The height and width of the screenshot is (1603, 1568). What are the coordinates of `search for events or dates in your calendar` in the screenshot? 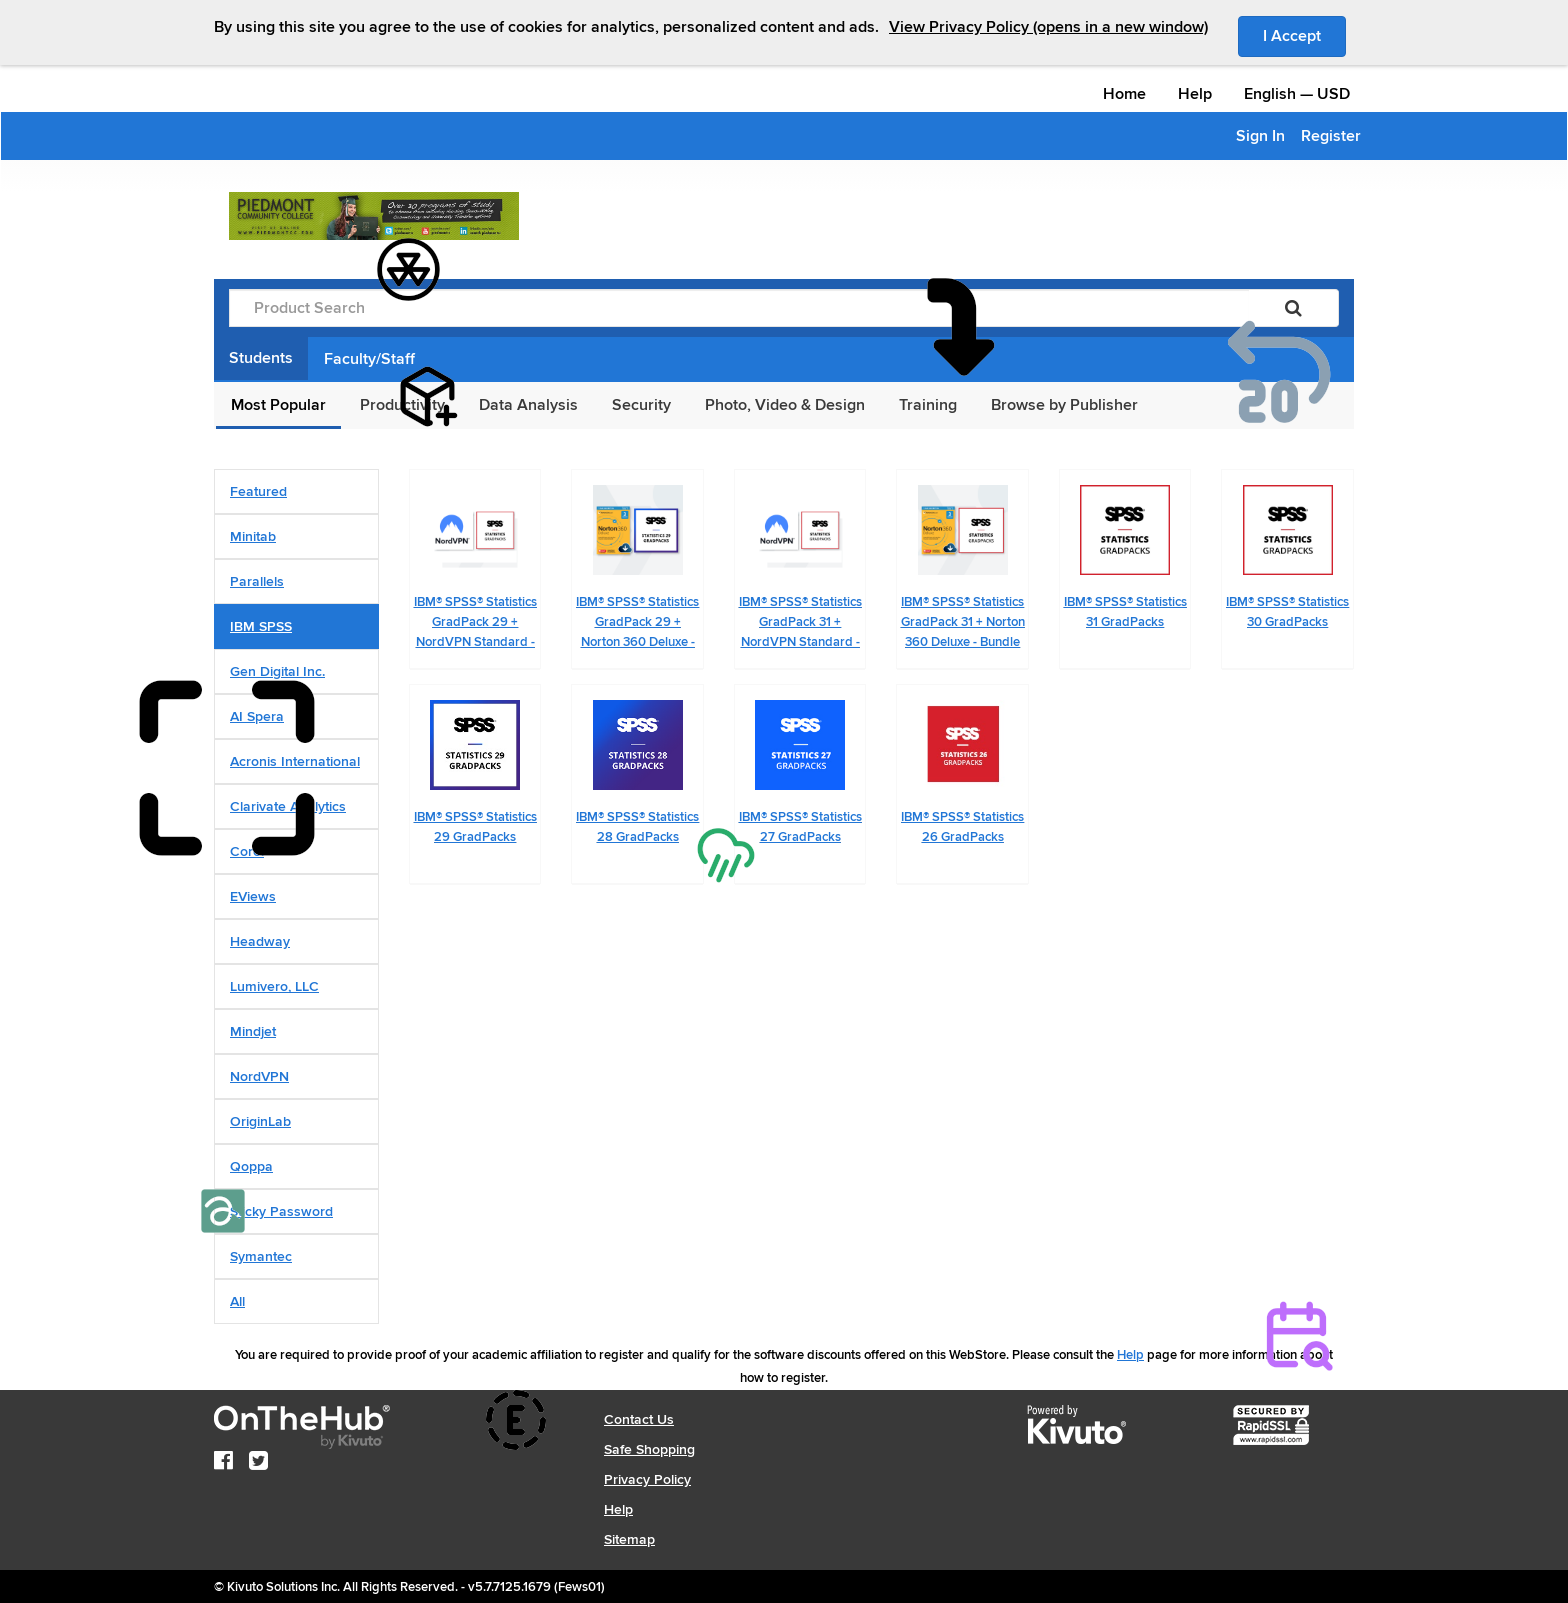 It's located at (1296, 1334).